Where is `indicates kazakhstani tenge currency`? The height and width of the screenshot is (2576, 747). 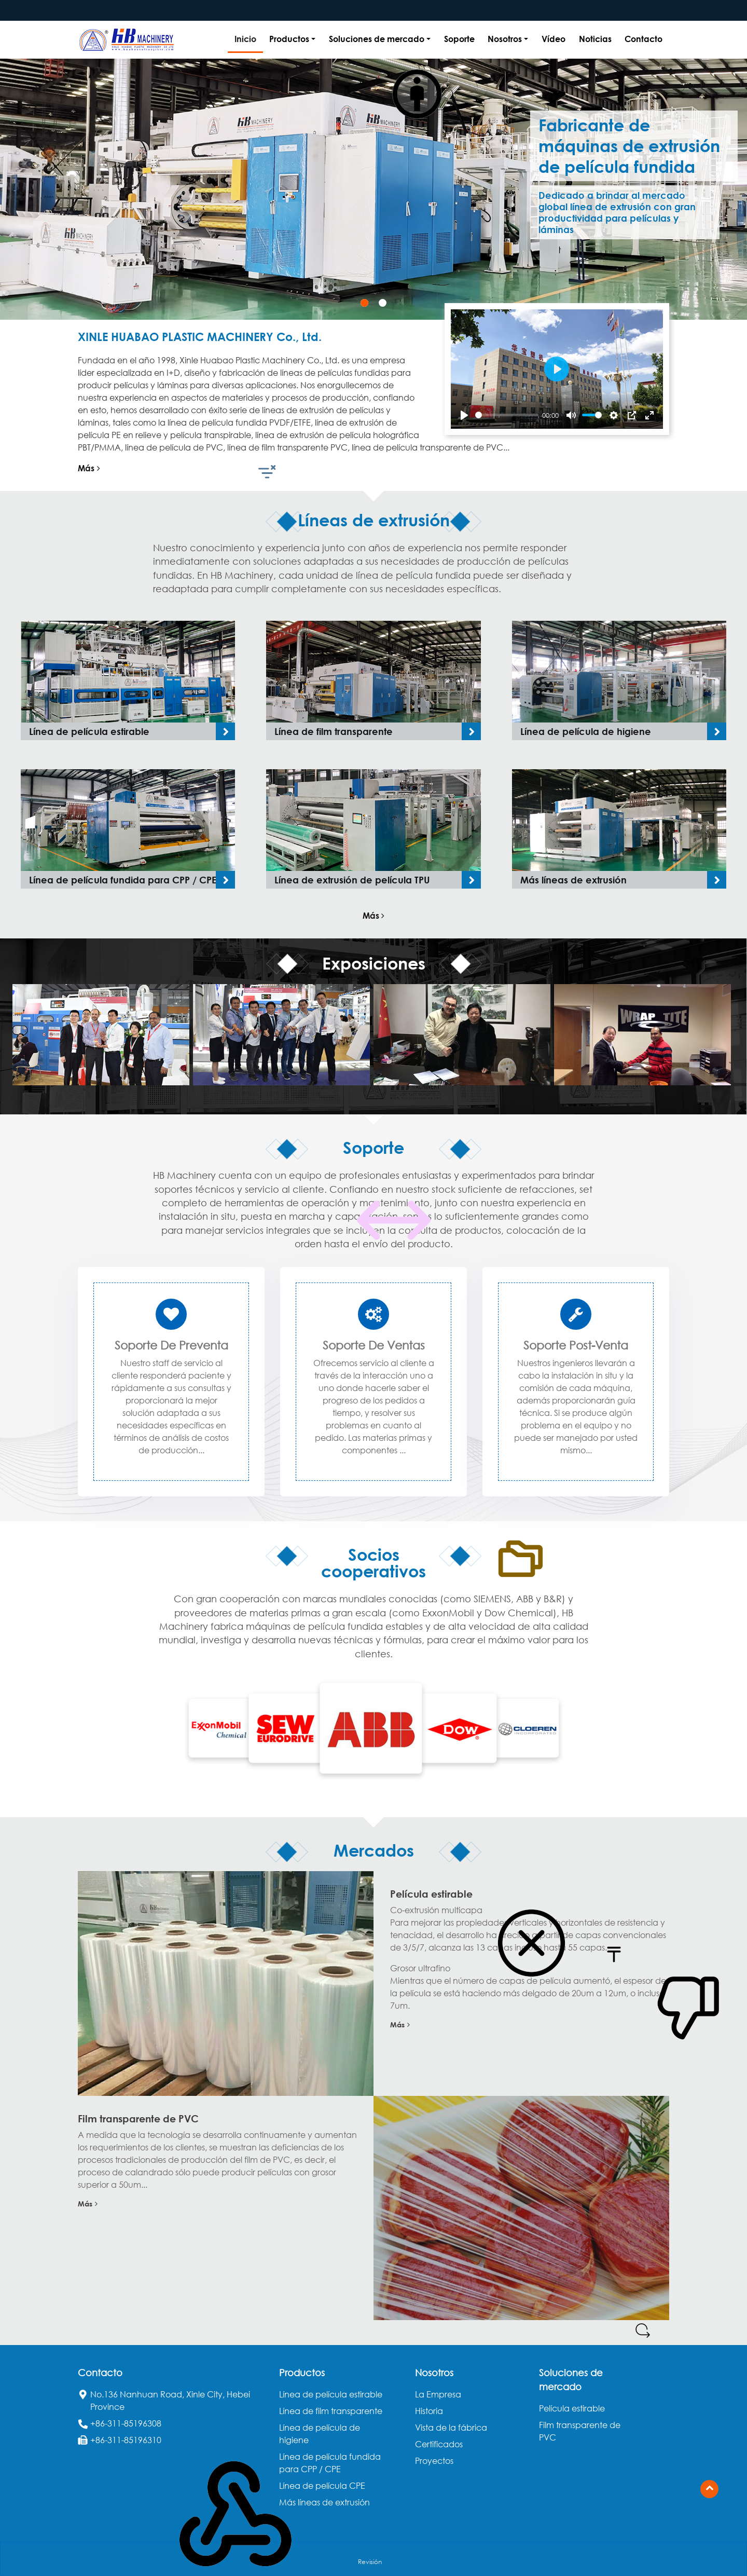 indicates kazakhstani tenge currency is located at coordinates (614, 1954).